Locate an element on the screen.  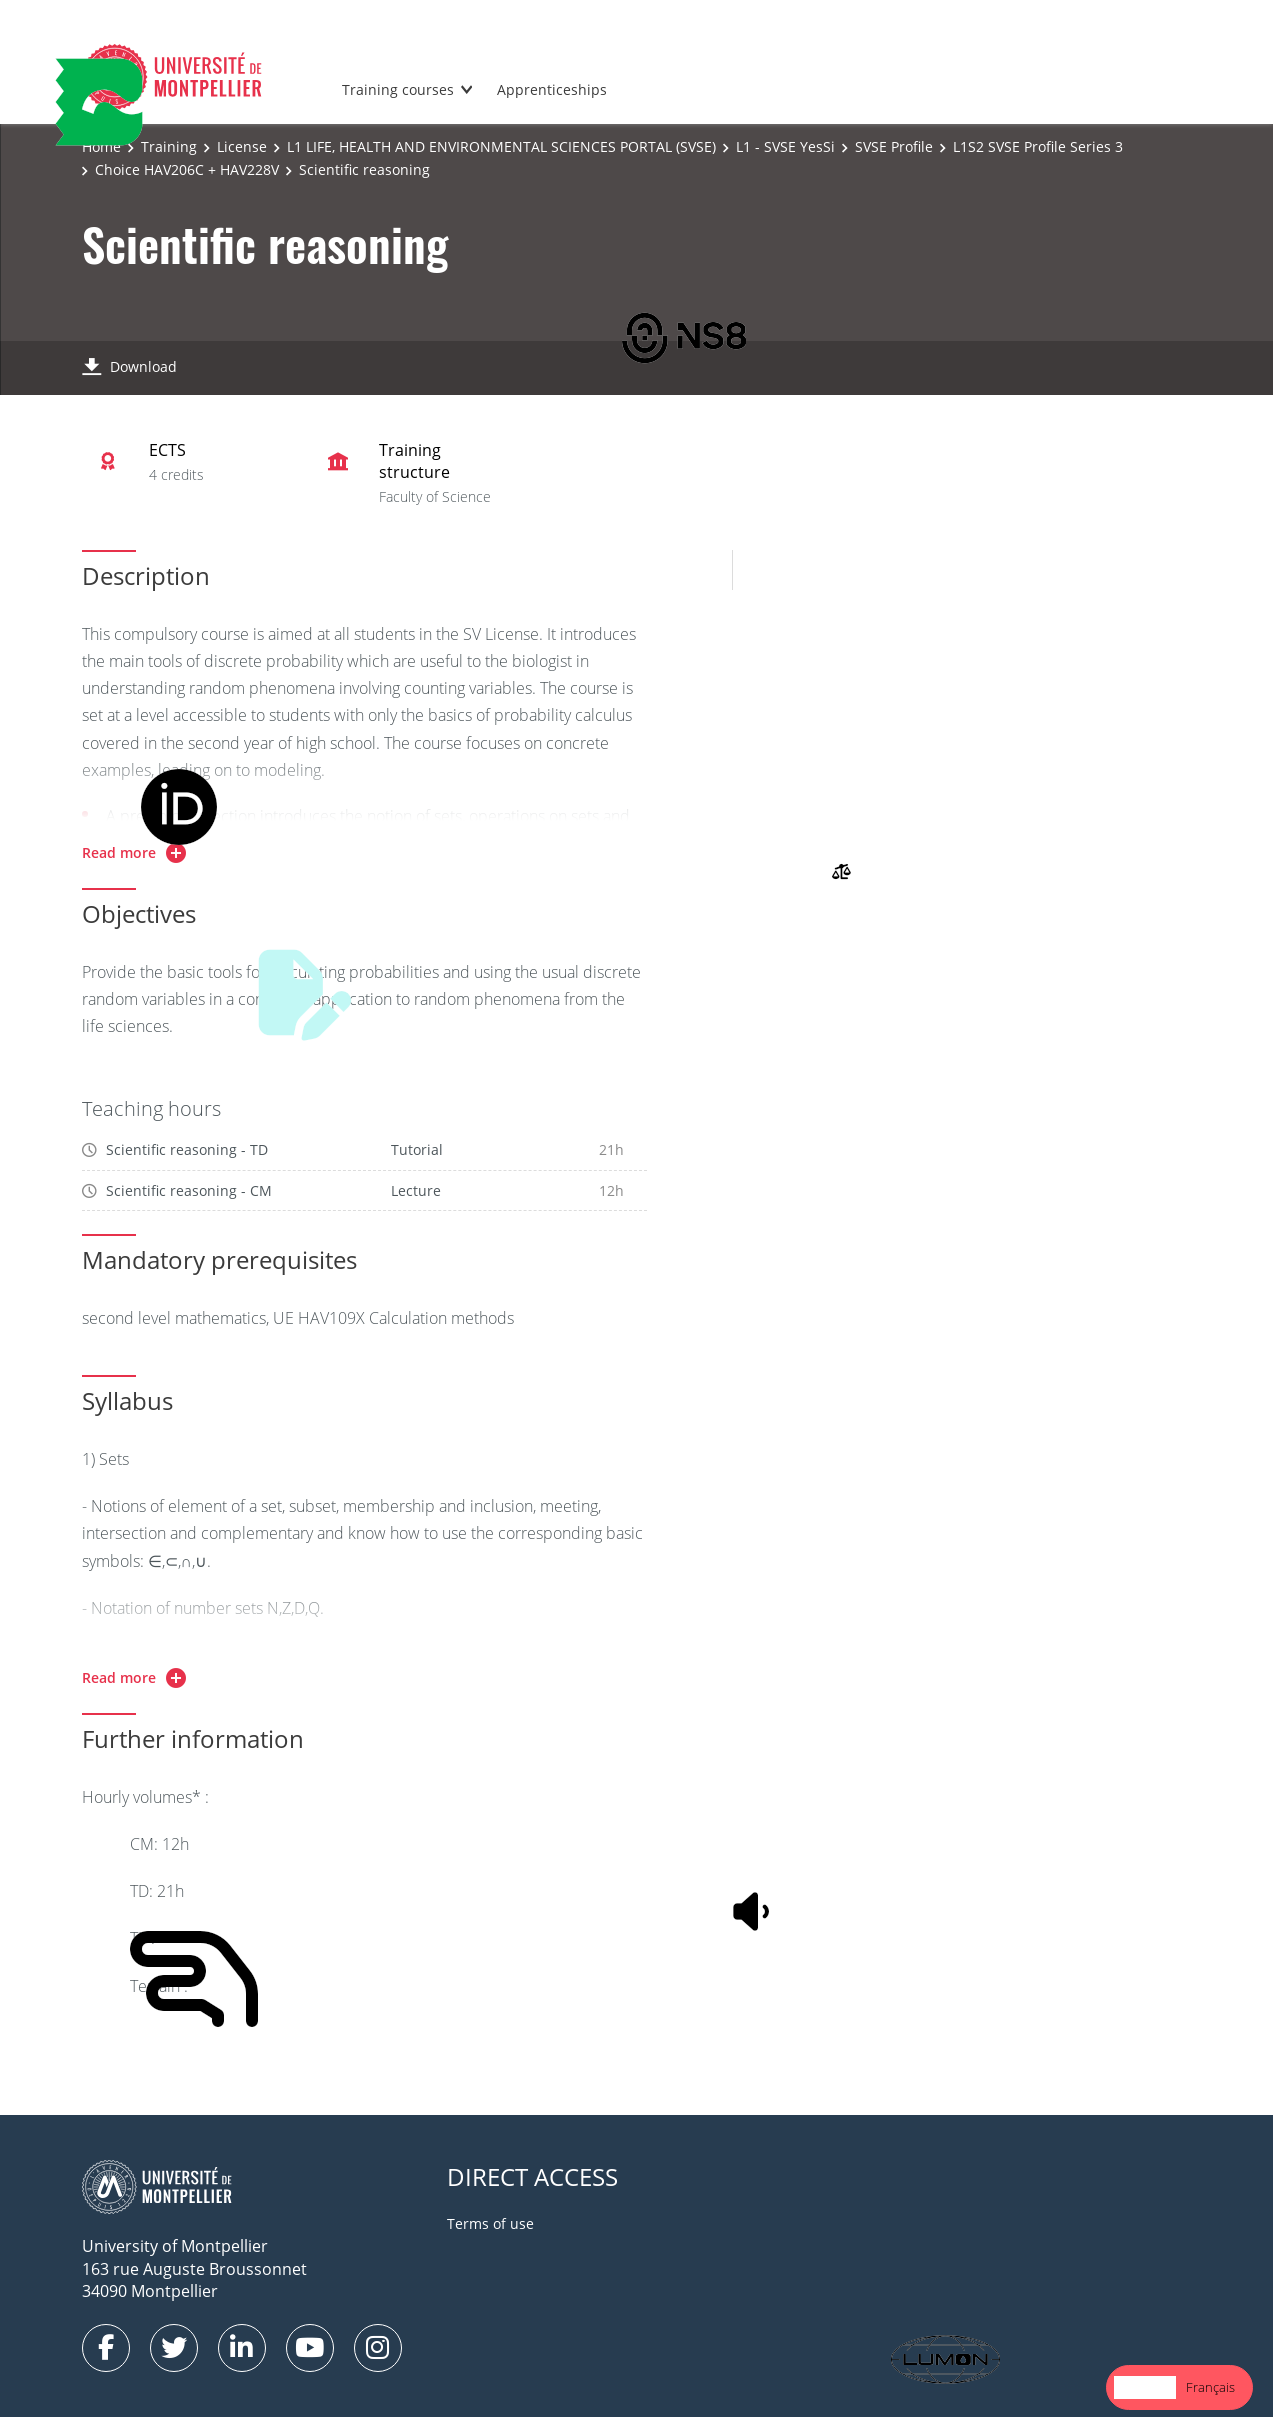
lumon industries brand logo is located at coordinates (945, 2359).